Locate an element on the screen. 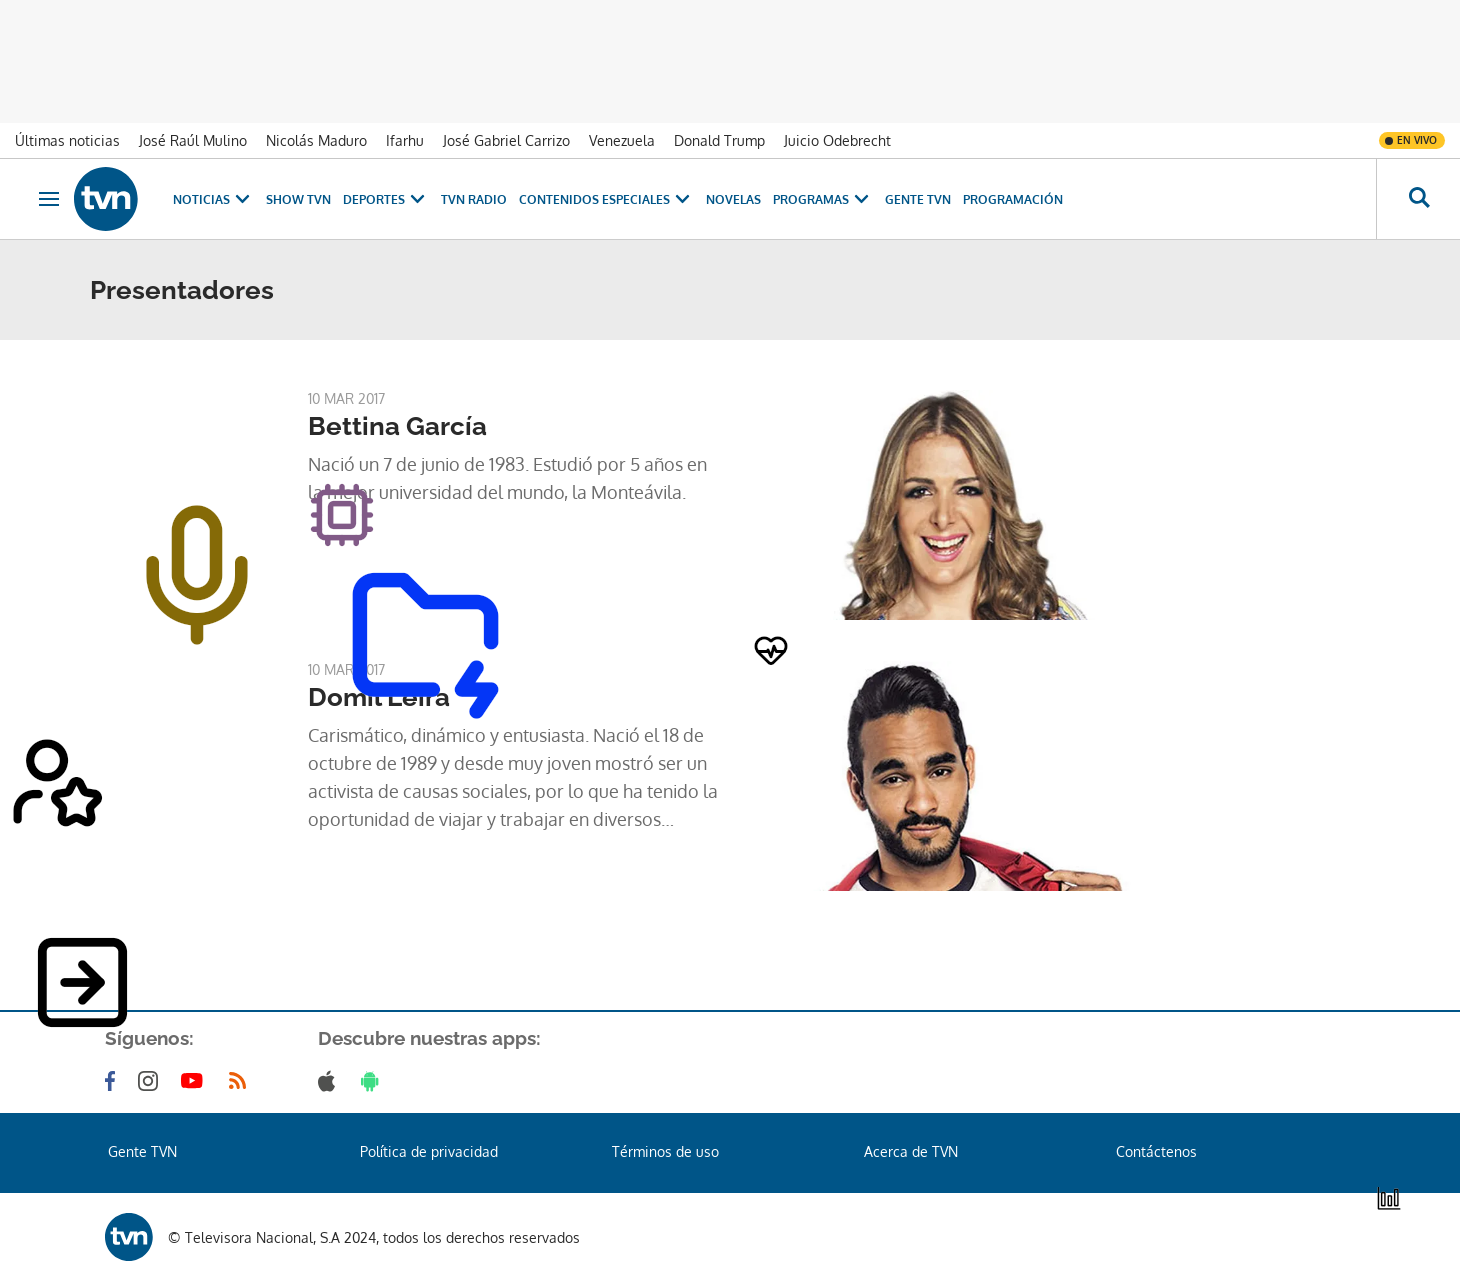 The width and height of the screenshot is (1460, 1281). view health or fitness tracking data is located at coordinates (771, 650).